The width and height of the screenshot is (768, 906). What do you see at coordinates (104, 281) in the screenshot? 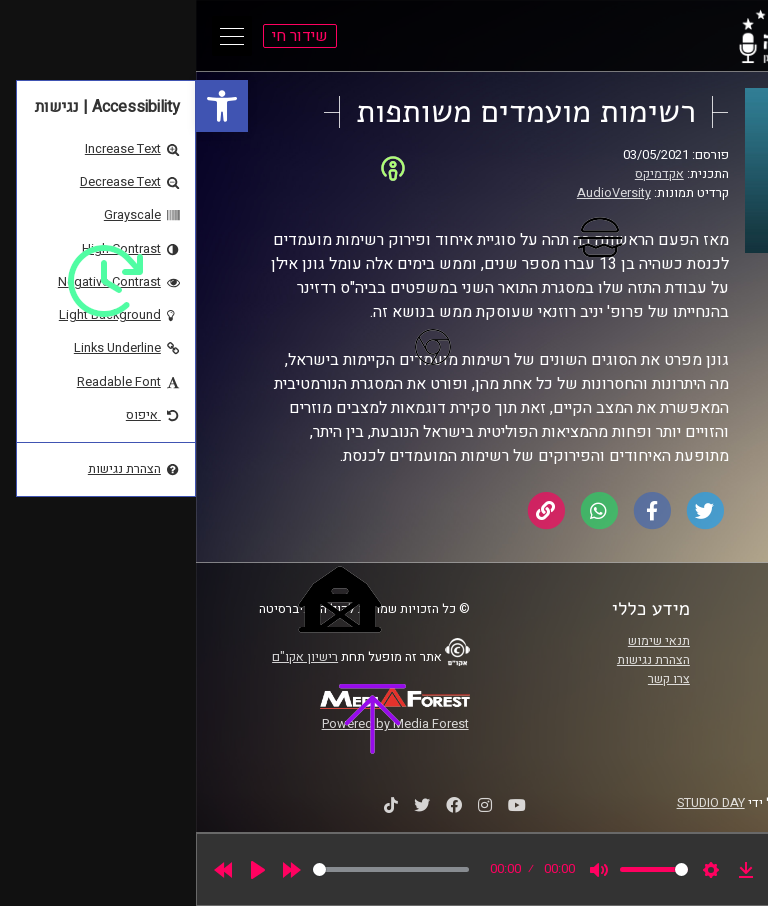
I see `restore to a previous version` at bounding box center [104, 281].